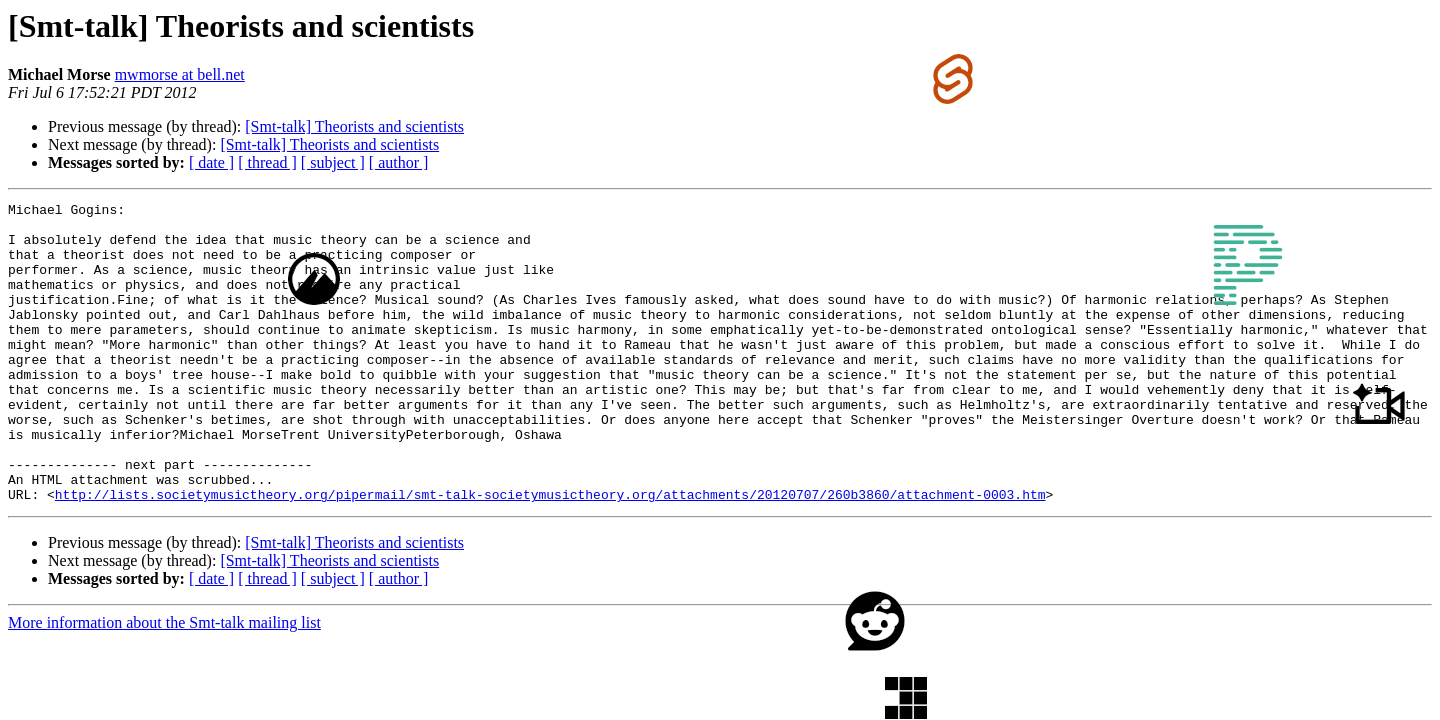  Describe the element at coordinates (953, 79) in the screenshot. I see `svelte framework logo` at that location.